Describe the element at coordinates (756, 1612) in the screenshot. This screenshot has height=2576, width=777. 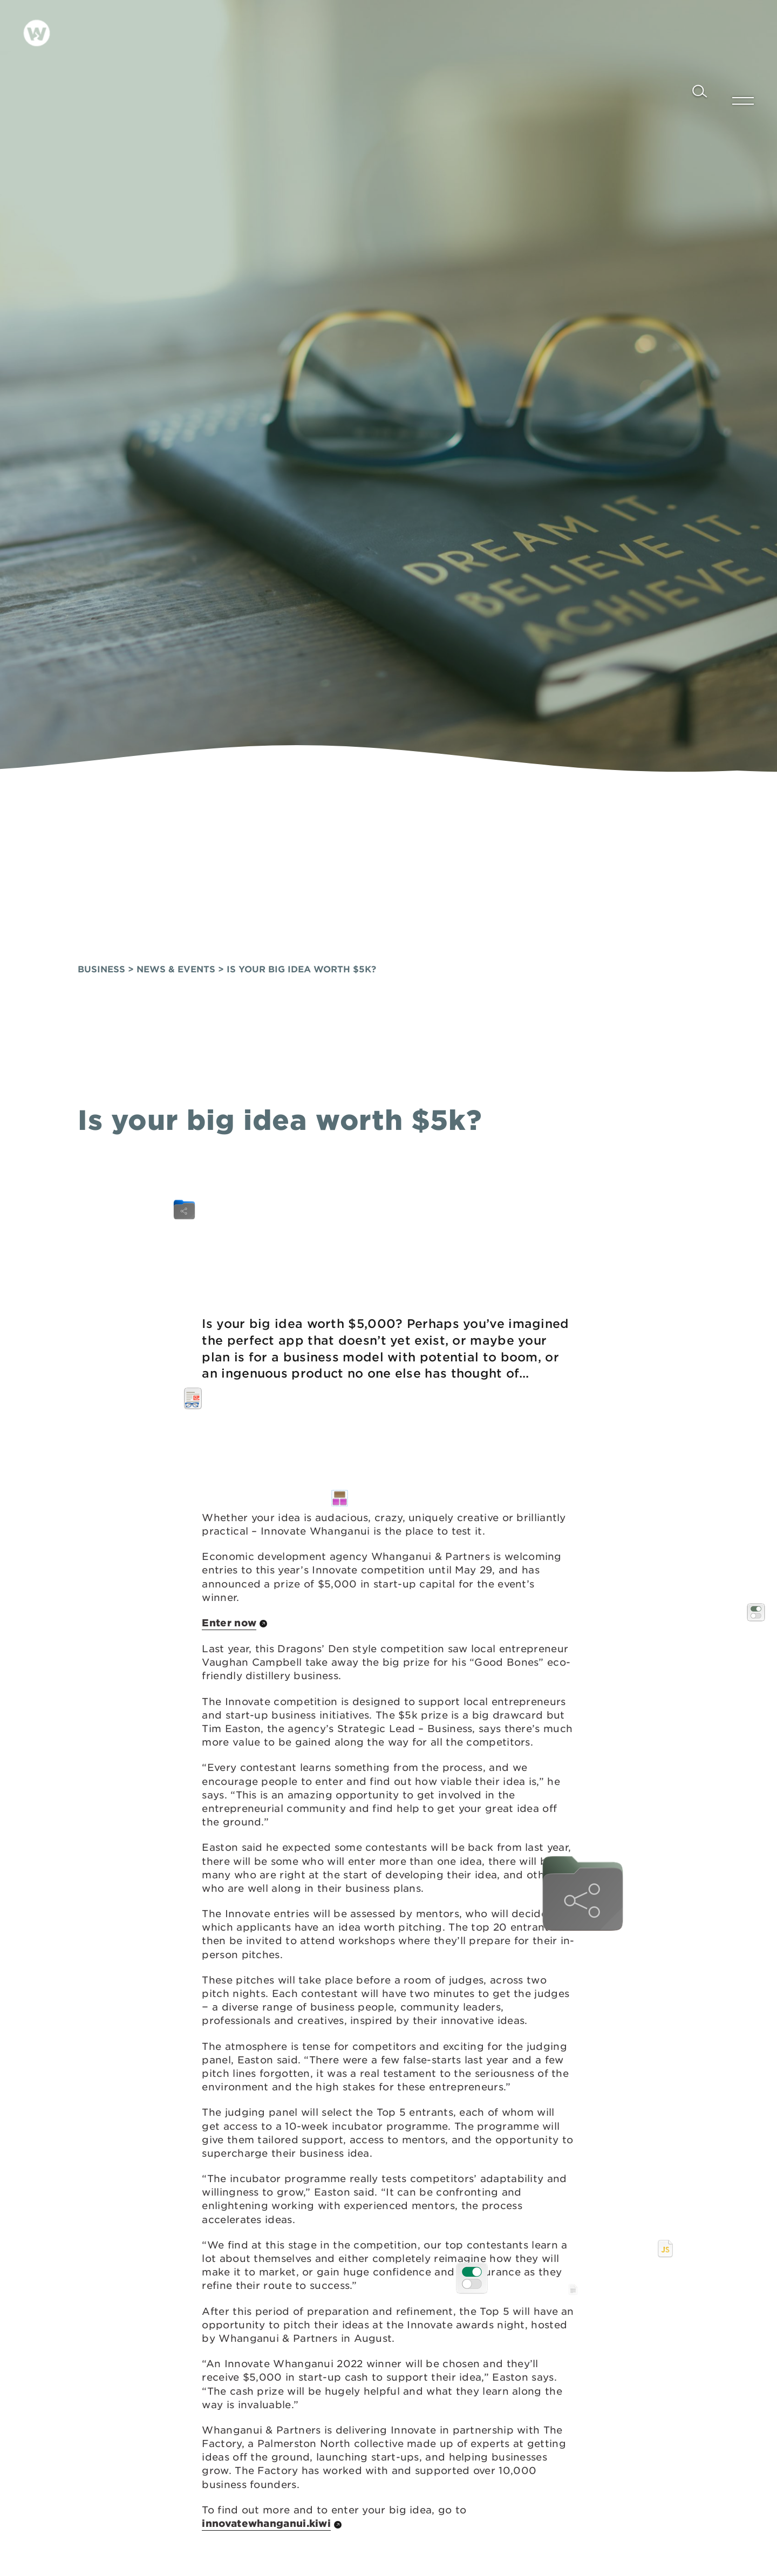
I see `open unity tweak tool settings` at that location.